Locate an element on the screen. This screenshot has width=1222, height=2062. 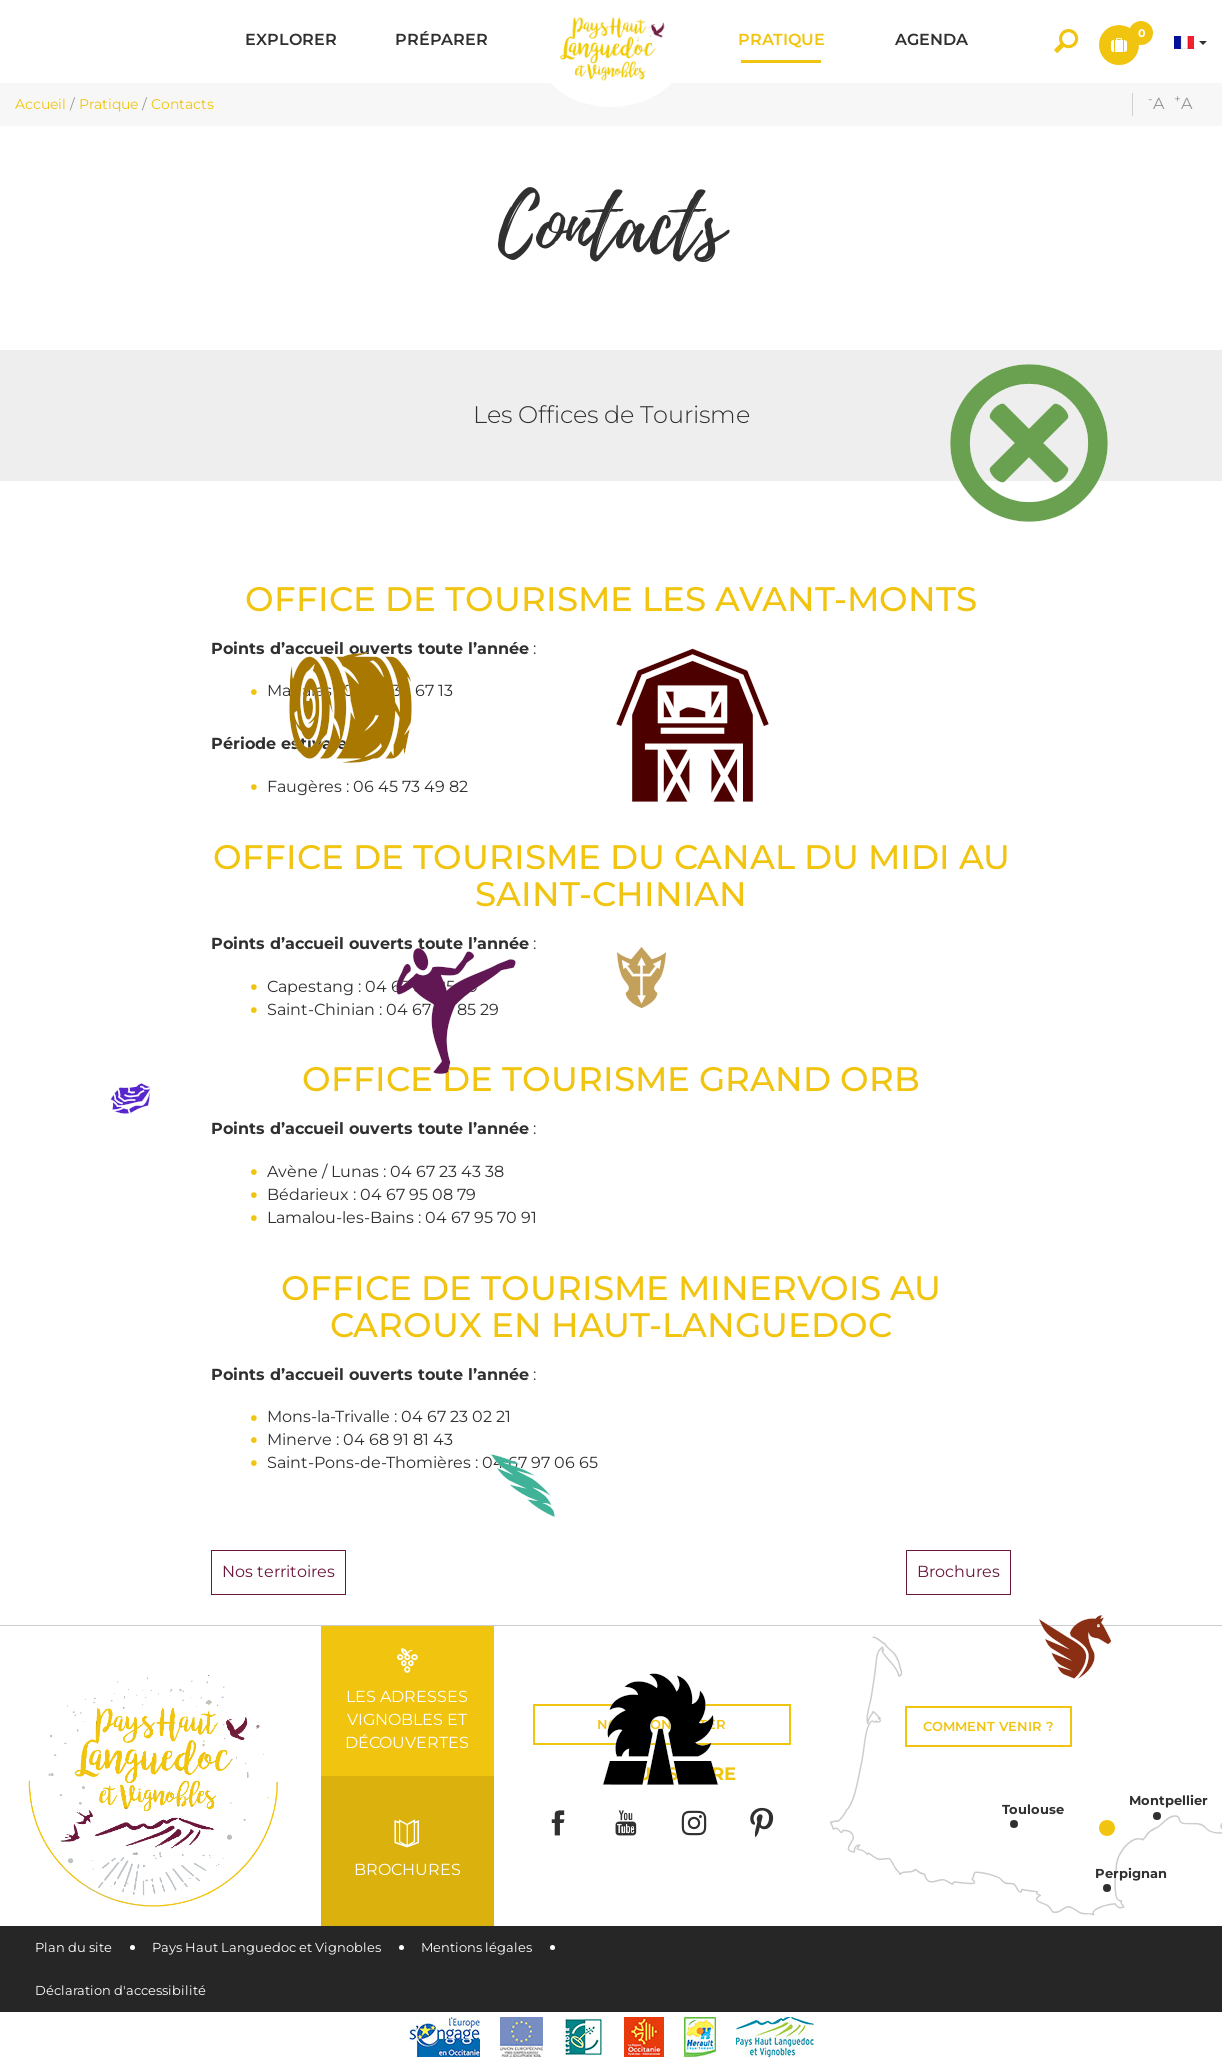
indicates a critical hit or piercing damage in combat is located at coordinates (523, 1485).